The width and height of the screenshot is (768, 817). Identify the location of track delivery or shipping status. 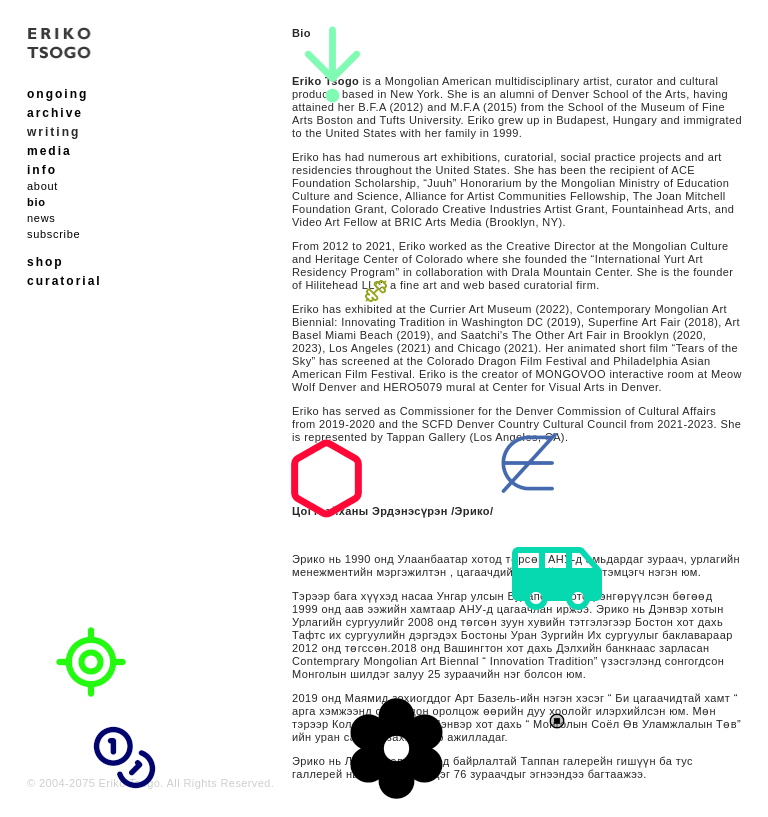
(554, 577).